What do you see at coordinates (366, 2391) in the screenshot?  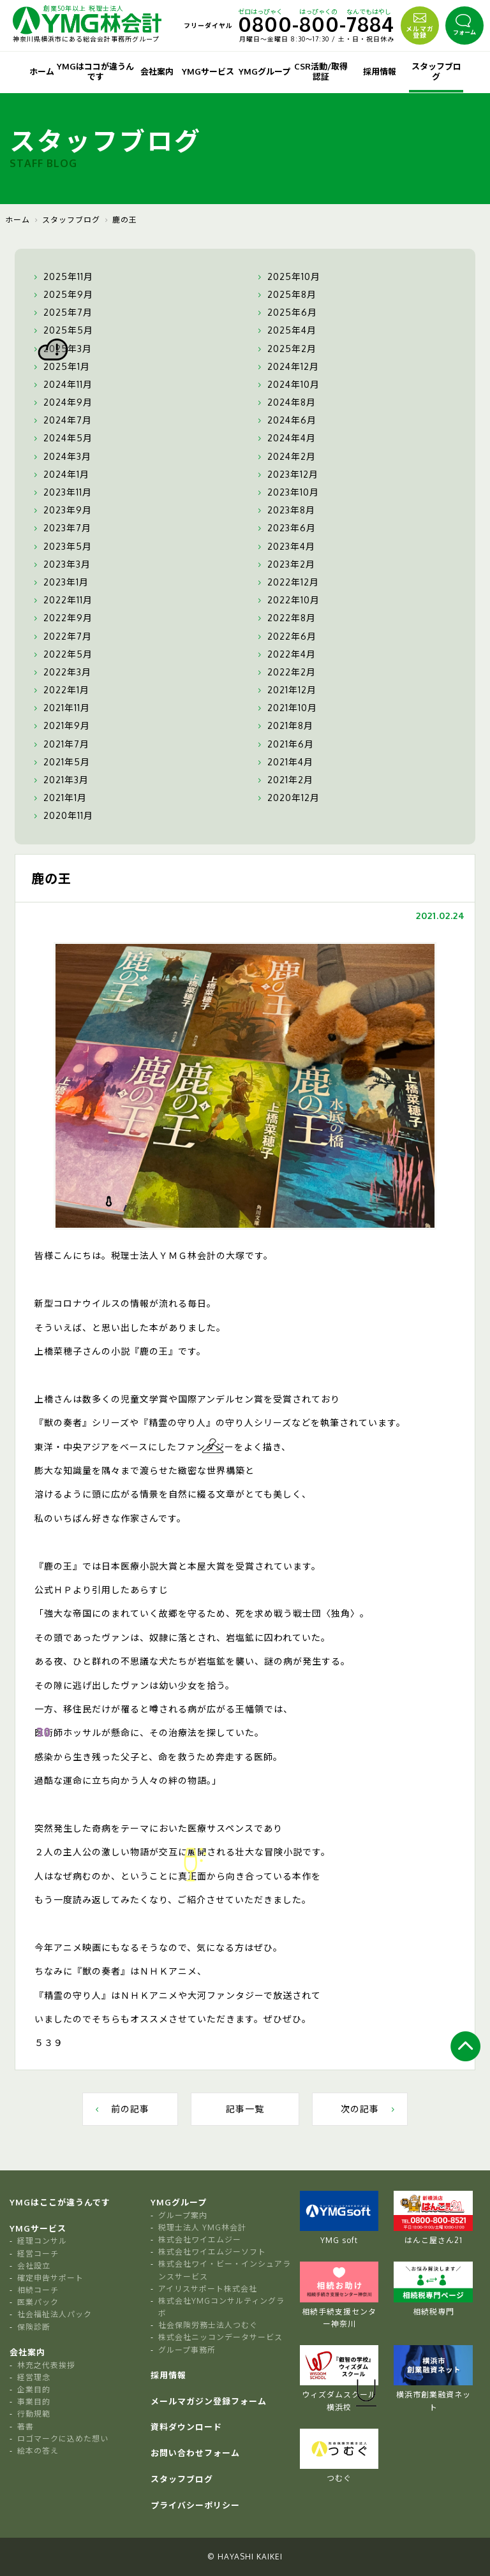 I see `apply underline formatting to selected text` at bounding box center [366, 2391].